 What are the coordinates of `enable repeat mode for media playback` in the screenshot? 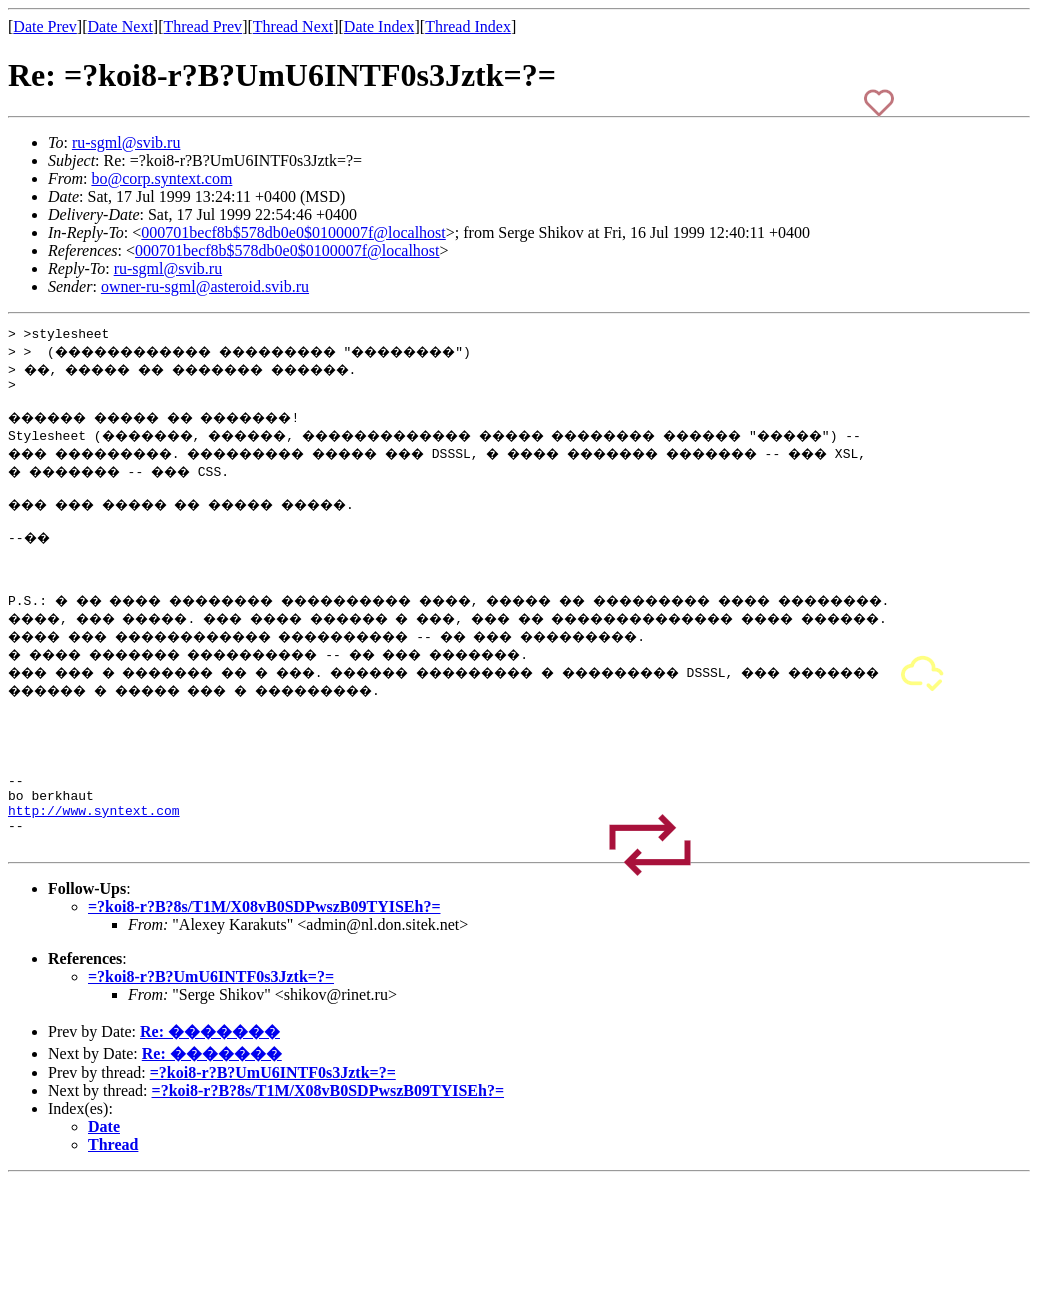 It's located at (650, 845).